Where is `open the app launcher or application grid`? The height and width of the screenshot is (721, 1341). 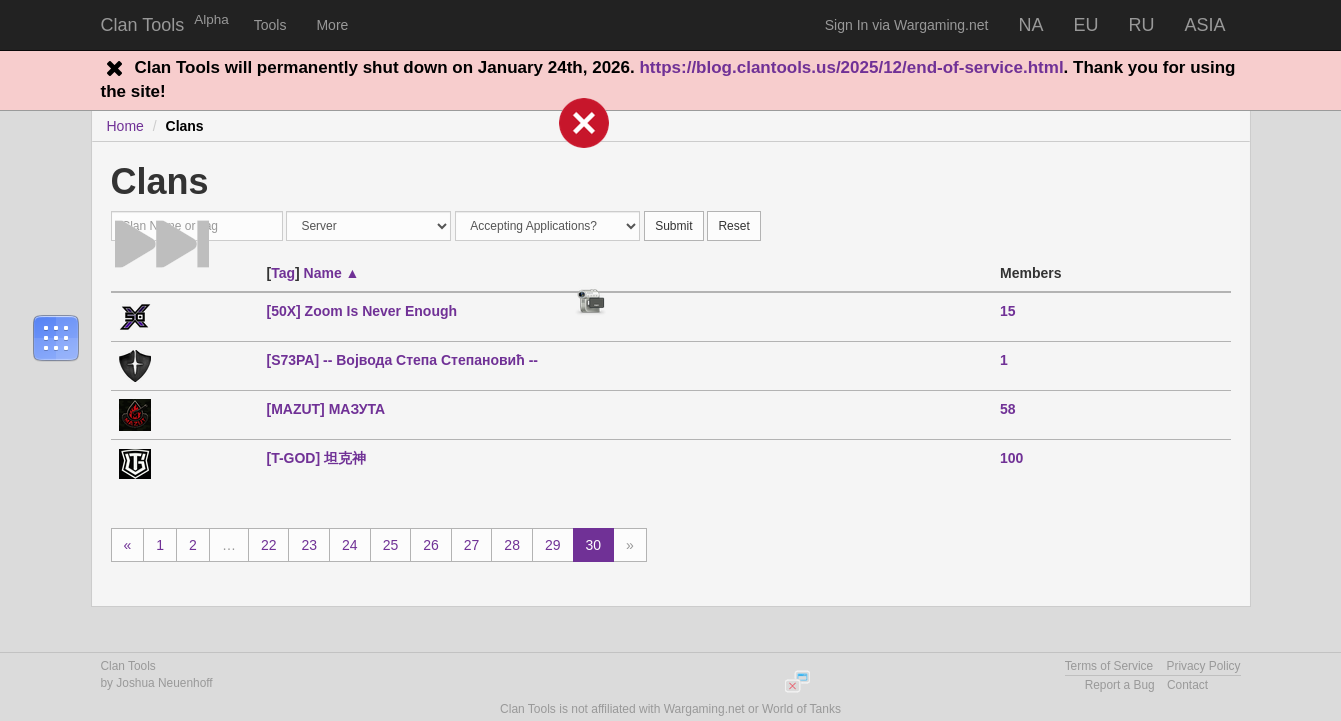
open the app launcher or application grid is located at coordinates (56, 338).